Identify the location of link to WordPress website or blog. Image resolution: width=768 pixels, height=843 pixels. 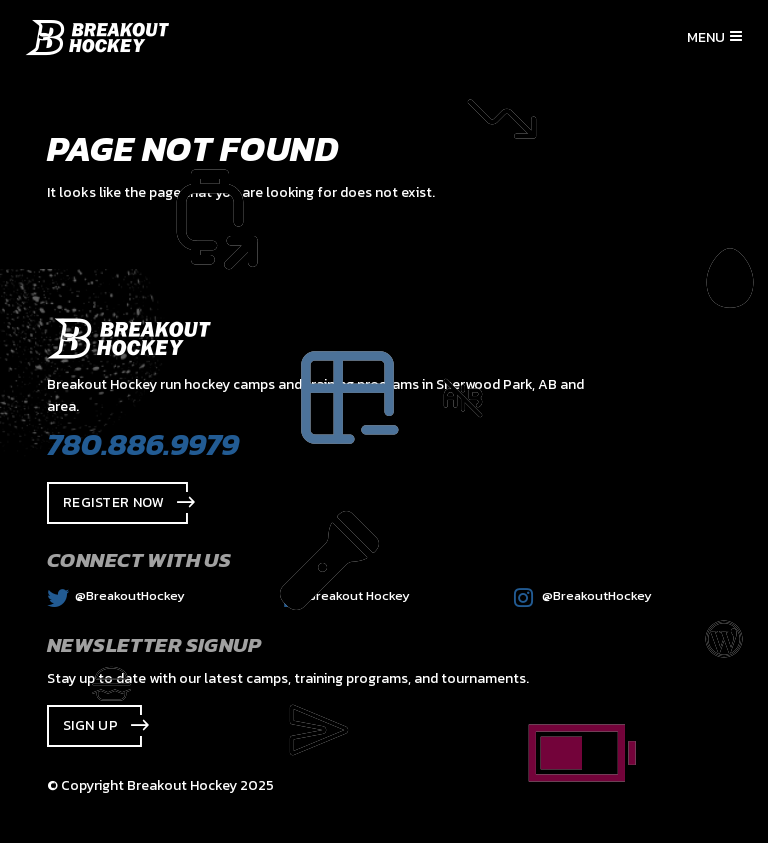
(724, 639).